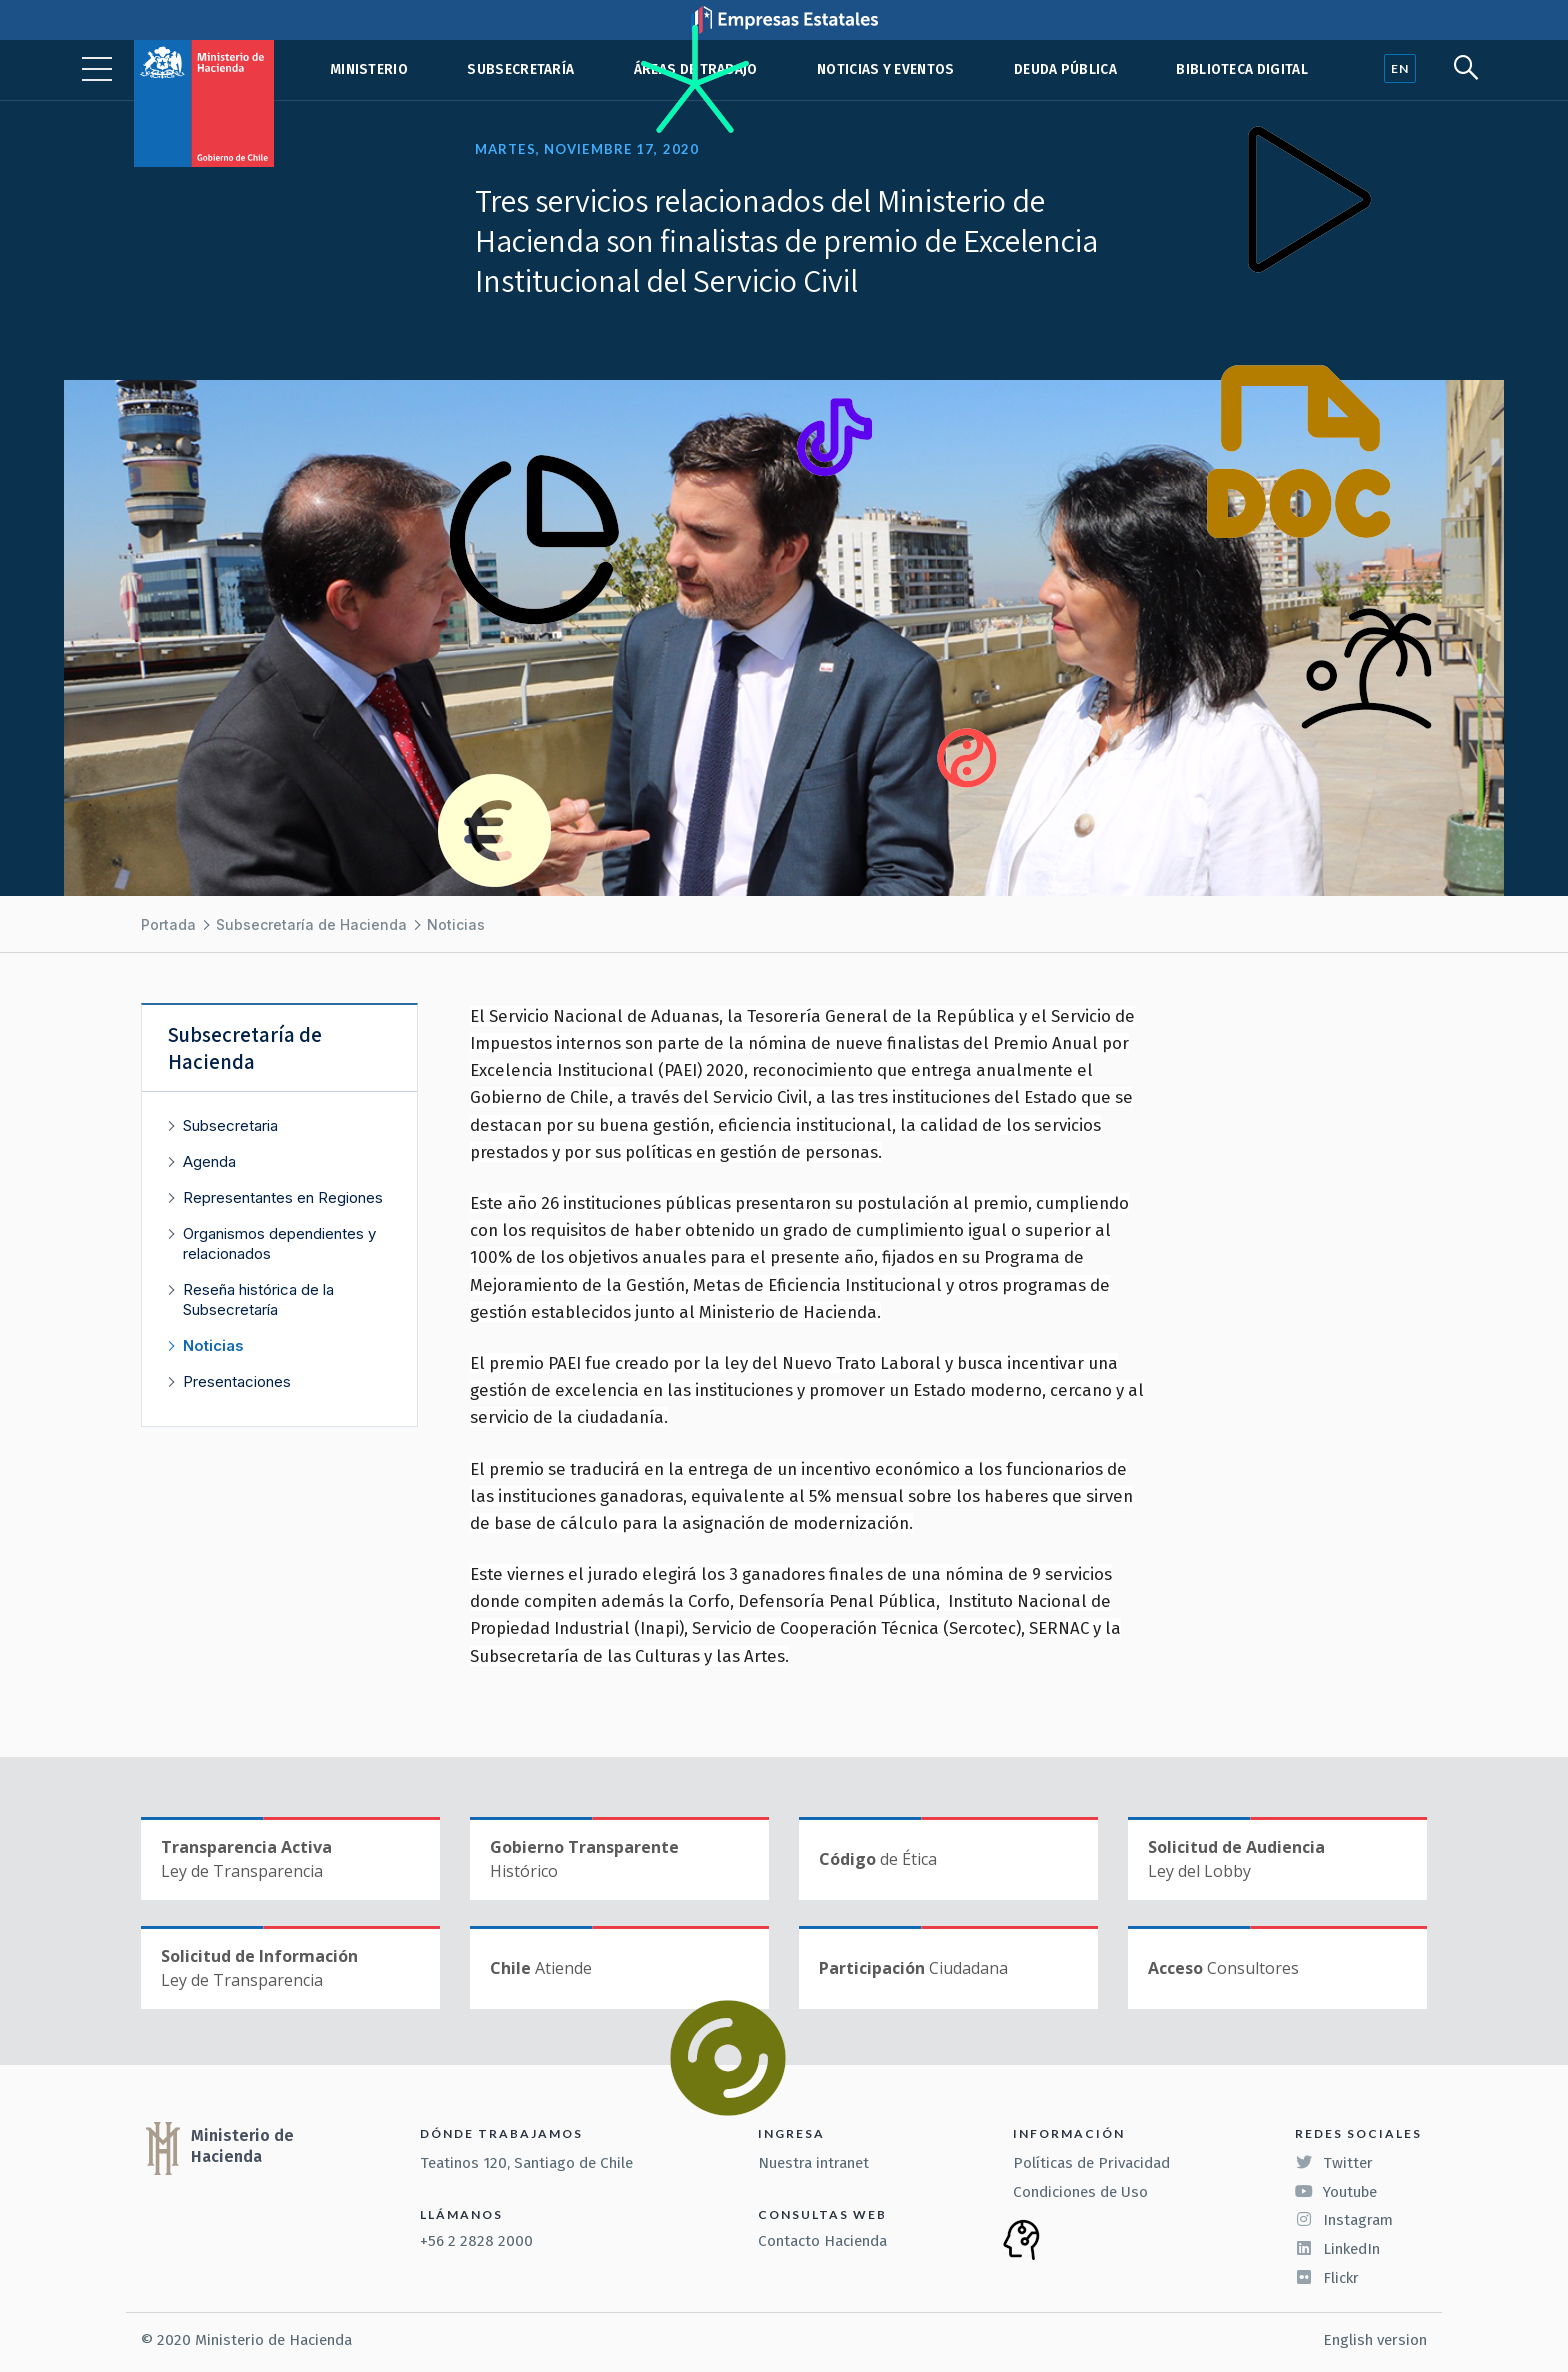 The width and height of the screenshot is (1568, 2372). Describe the element at coordinates (834, 438) in the screenshot. I see `open TikTok app` at that location.